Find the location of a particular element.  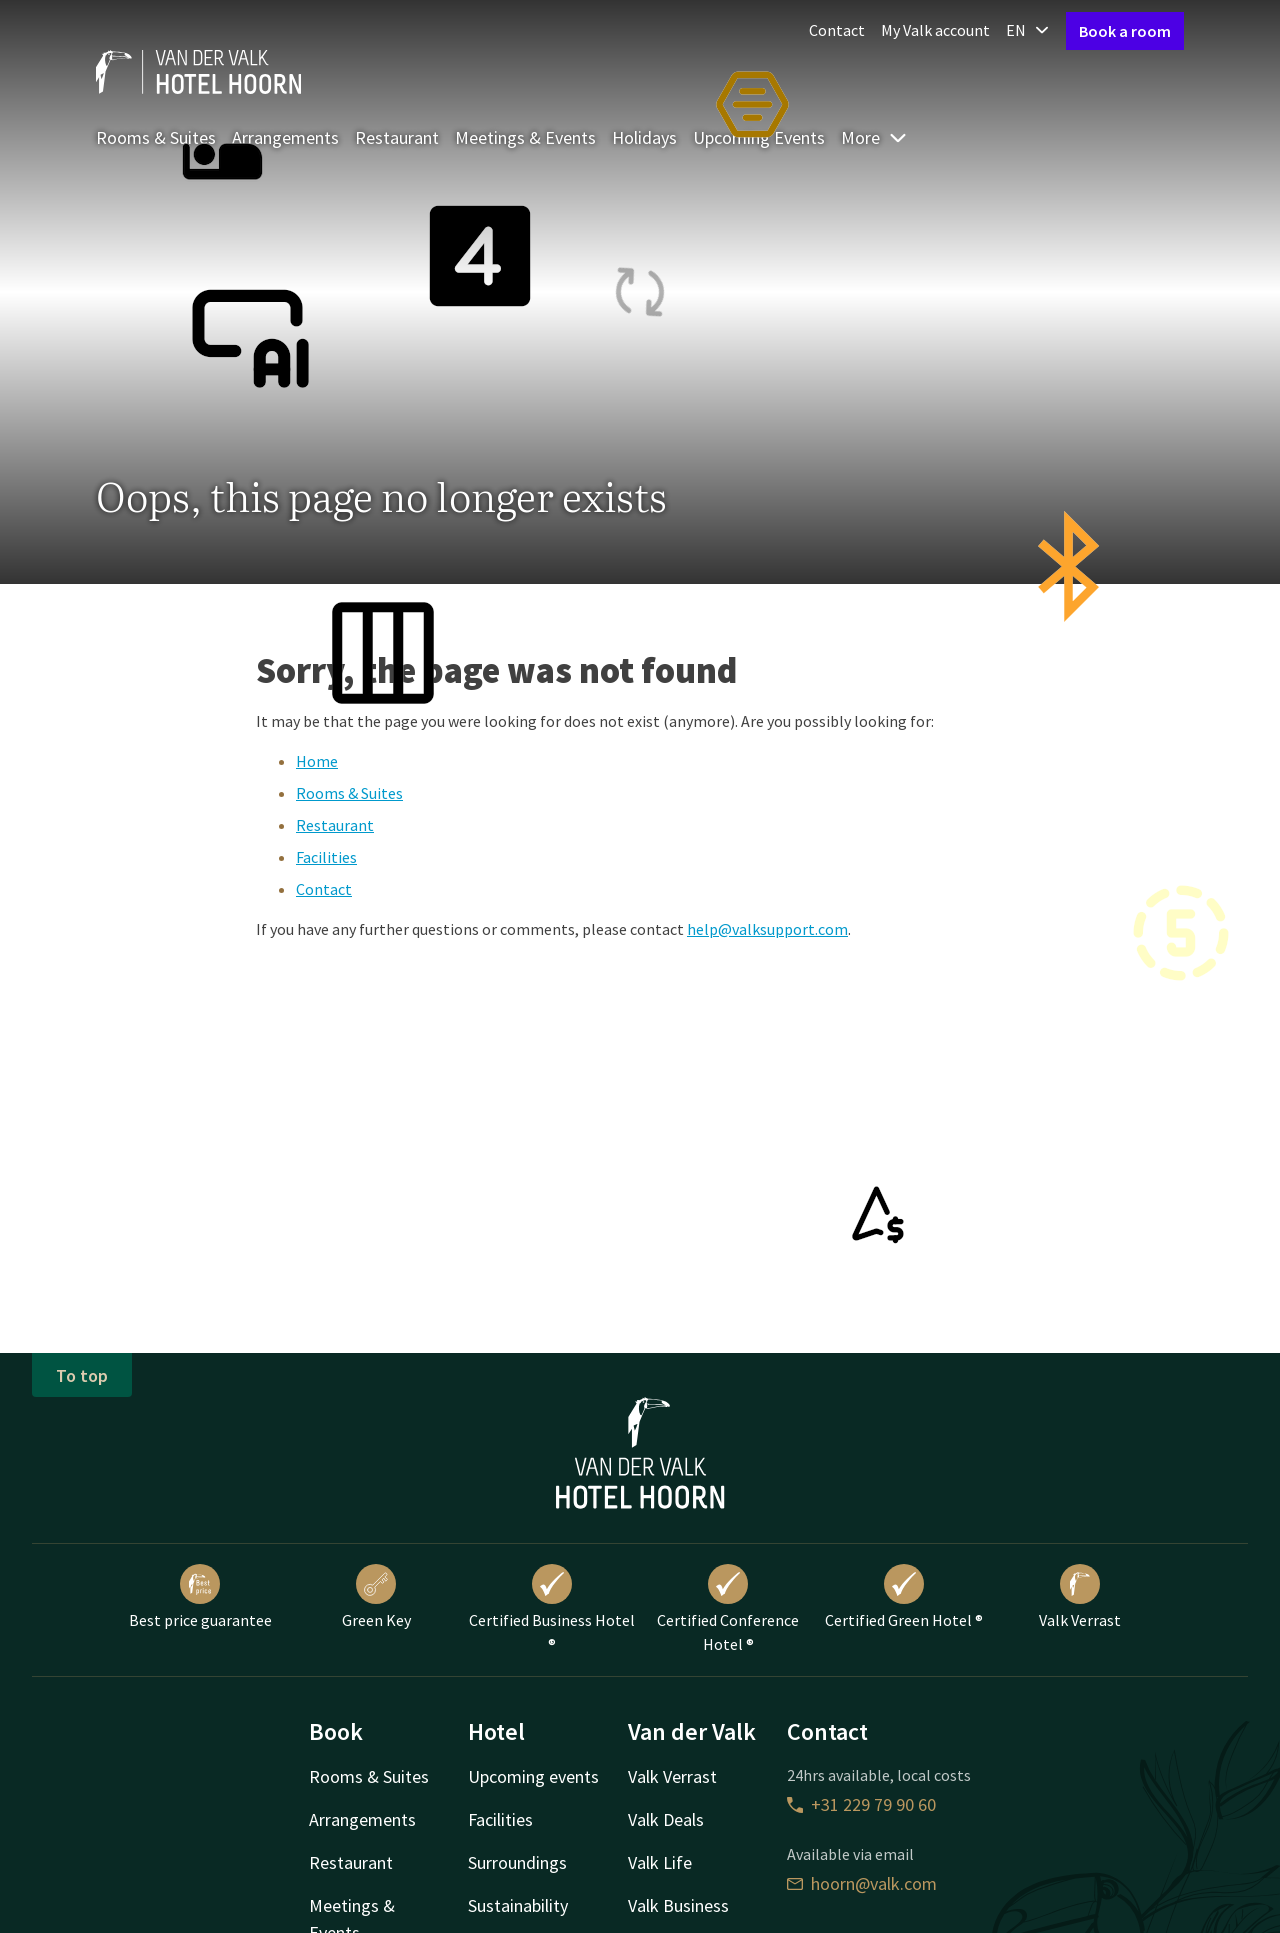

step 5 of a multi-step process is located at coordinates (1181, 933).